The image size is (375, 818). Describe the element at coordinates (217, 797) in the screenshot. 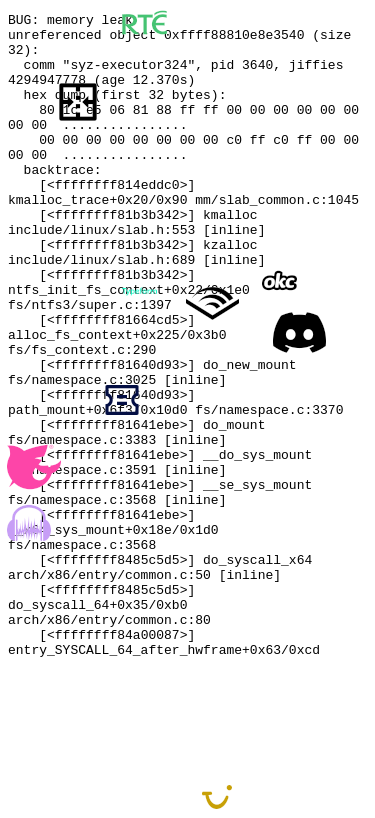

I see `TUI travel company logo` at that location.